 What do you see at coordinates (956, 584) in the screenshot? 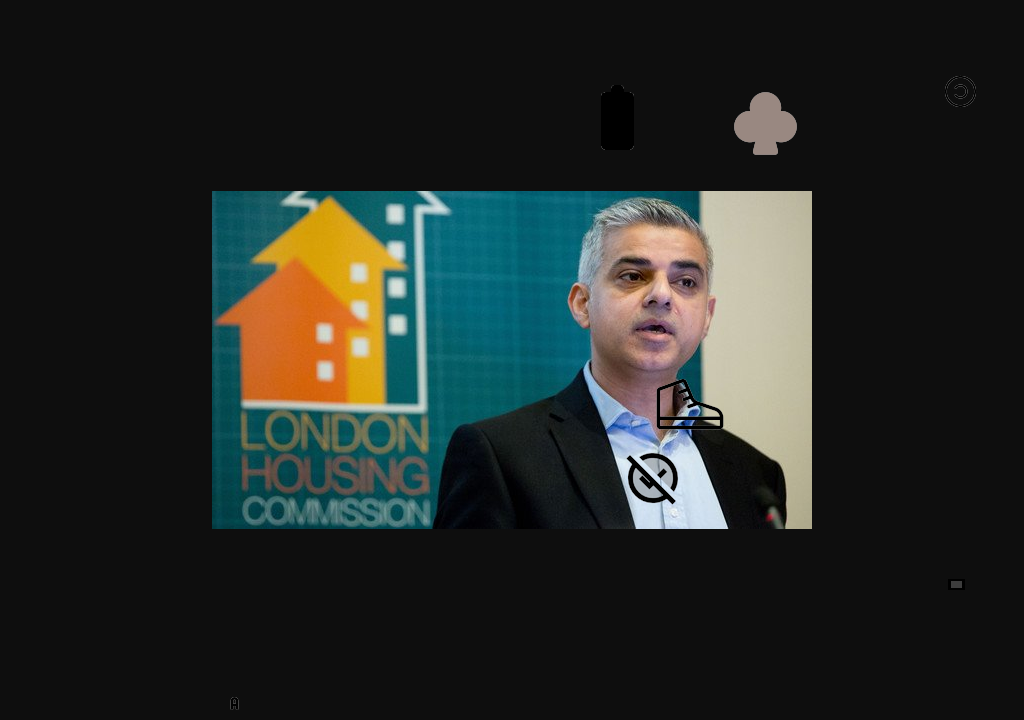
I see `switch to landscape orientation` at bounding box center [956, 584].